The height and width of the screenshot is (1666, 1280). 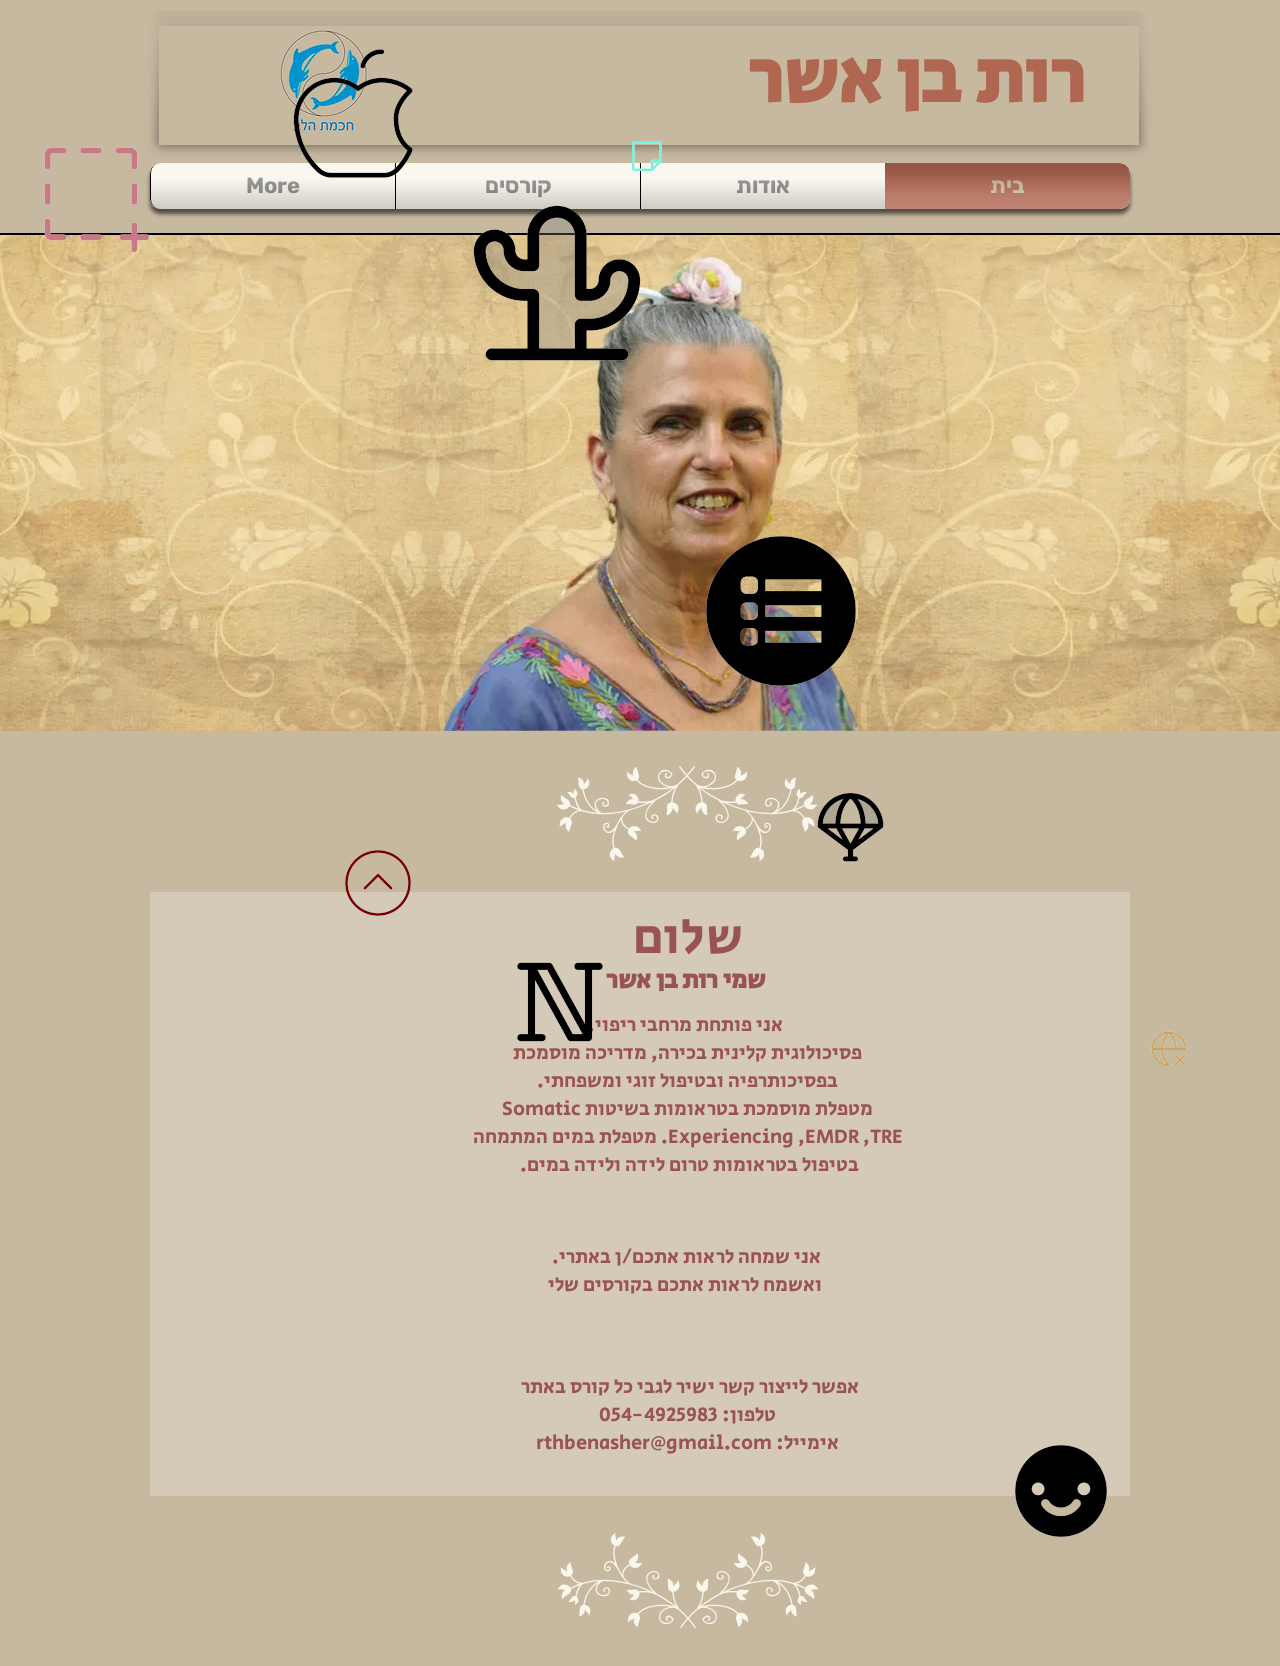 What do you see at coordinates (850, 828) in the screenshot?
I see `access emergency or backup recovery options` at bounding box center [850, 828].